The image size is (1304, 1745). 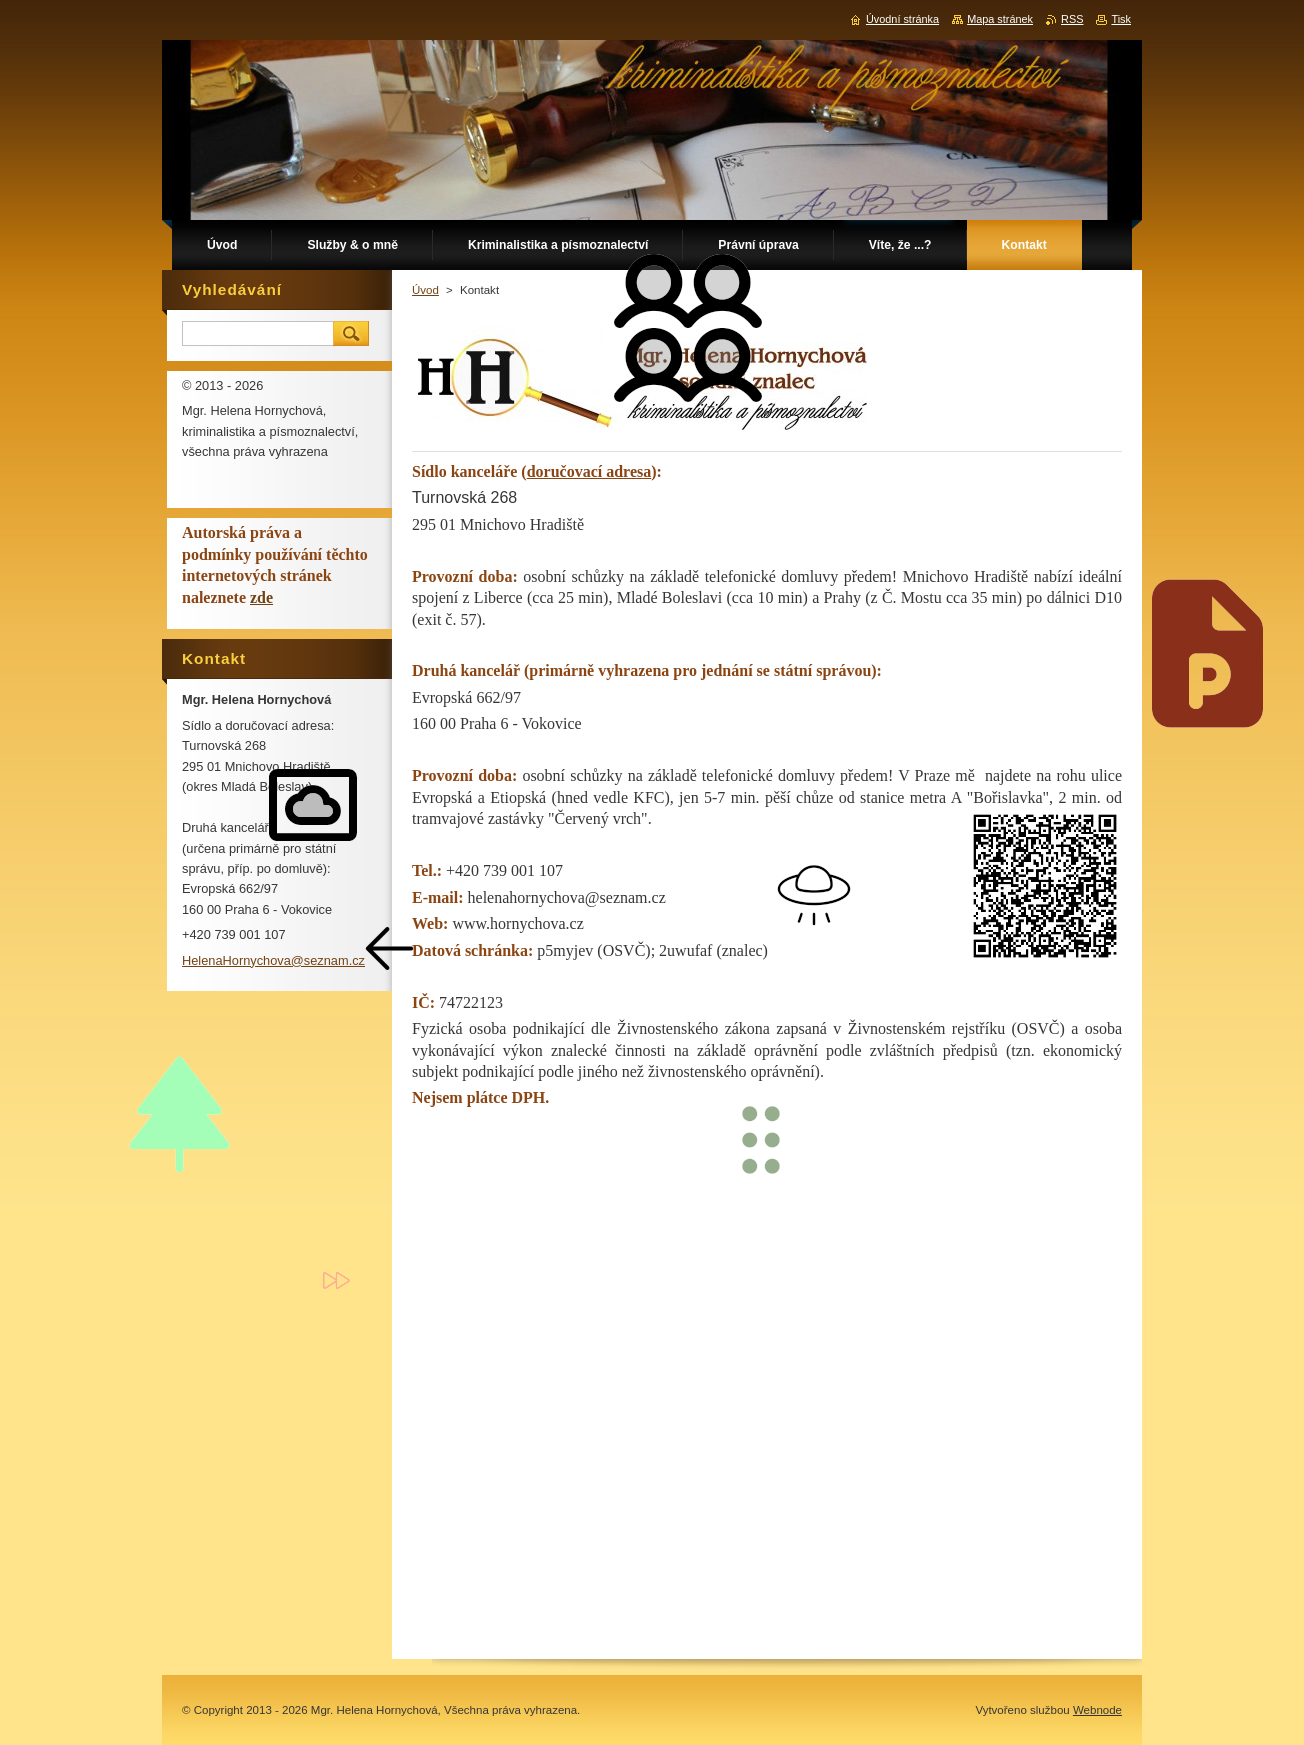 I want to click on indicates a park or nature area on a map, so click(x=179, y=1114).